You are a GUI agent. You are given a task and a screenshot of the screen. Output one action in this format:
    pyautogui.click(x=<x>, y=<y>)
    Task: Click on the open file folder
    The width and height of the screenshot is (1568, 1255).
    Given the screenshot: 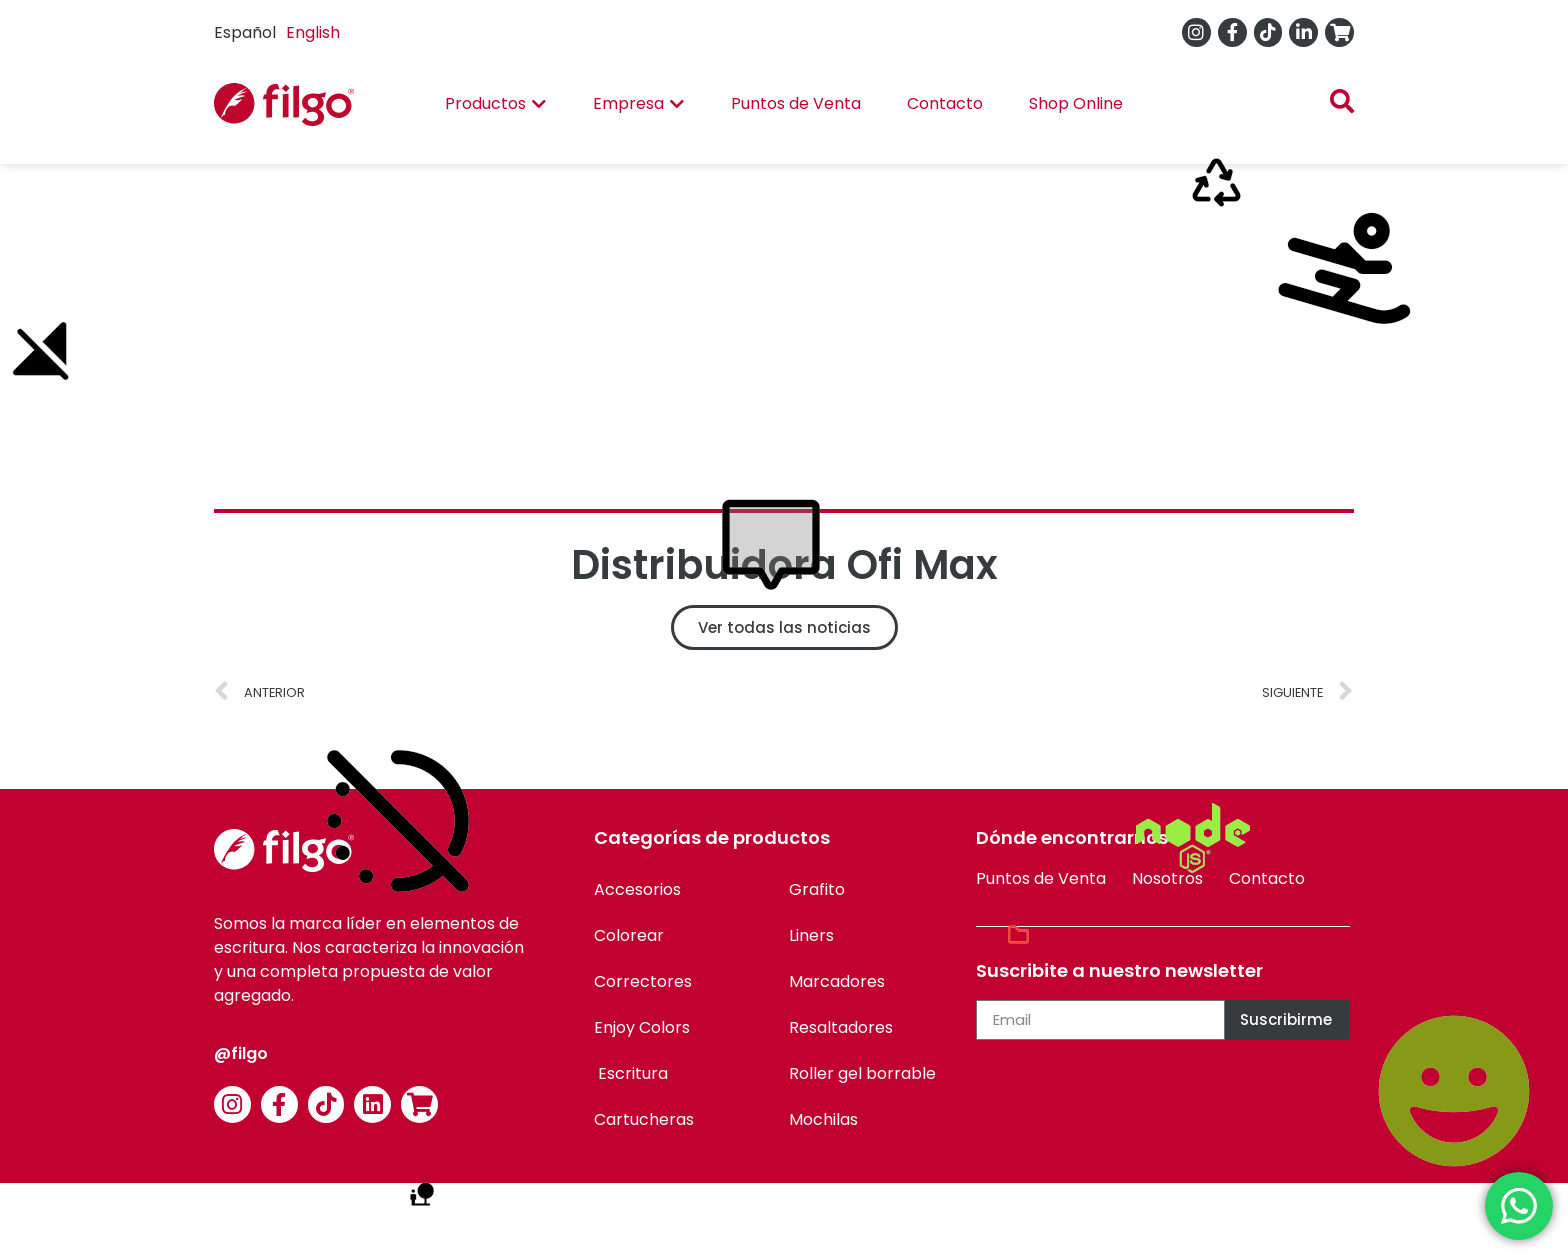 What is the action you would take?
    pyautogui.click(x=1018, y=934)
    